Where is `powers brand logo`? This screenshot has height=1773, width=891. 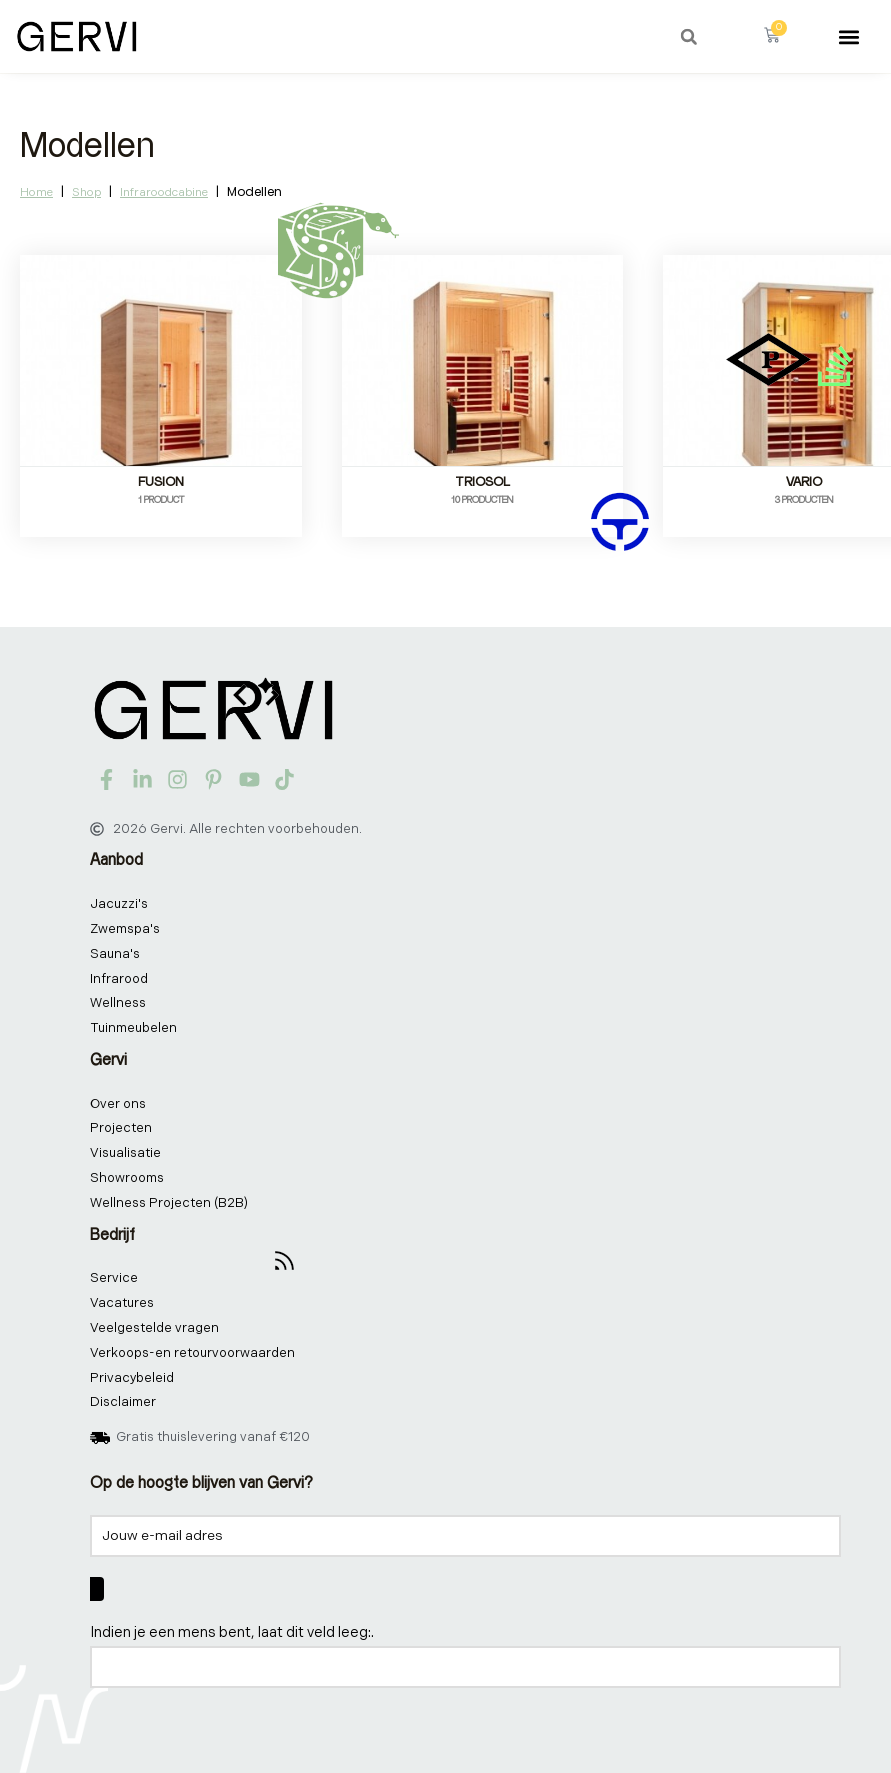
powers brand logo is located at coordinates (768, 359).